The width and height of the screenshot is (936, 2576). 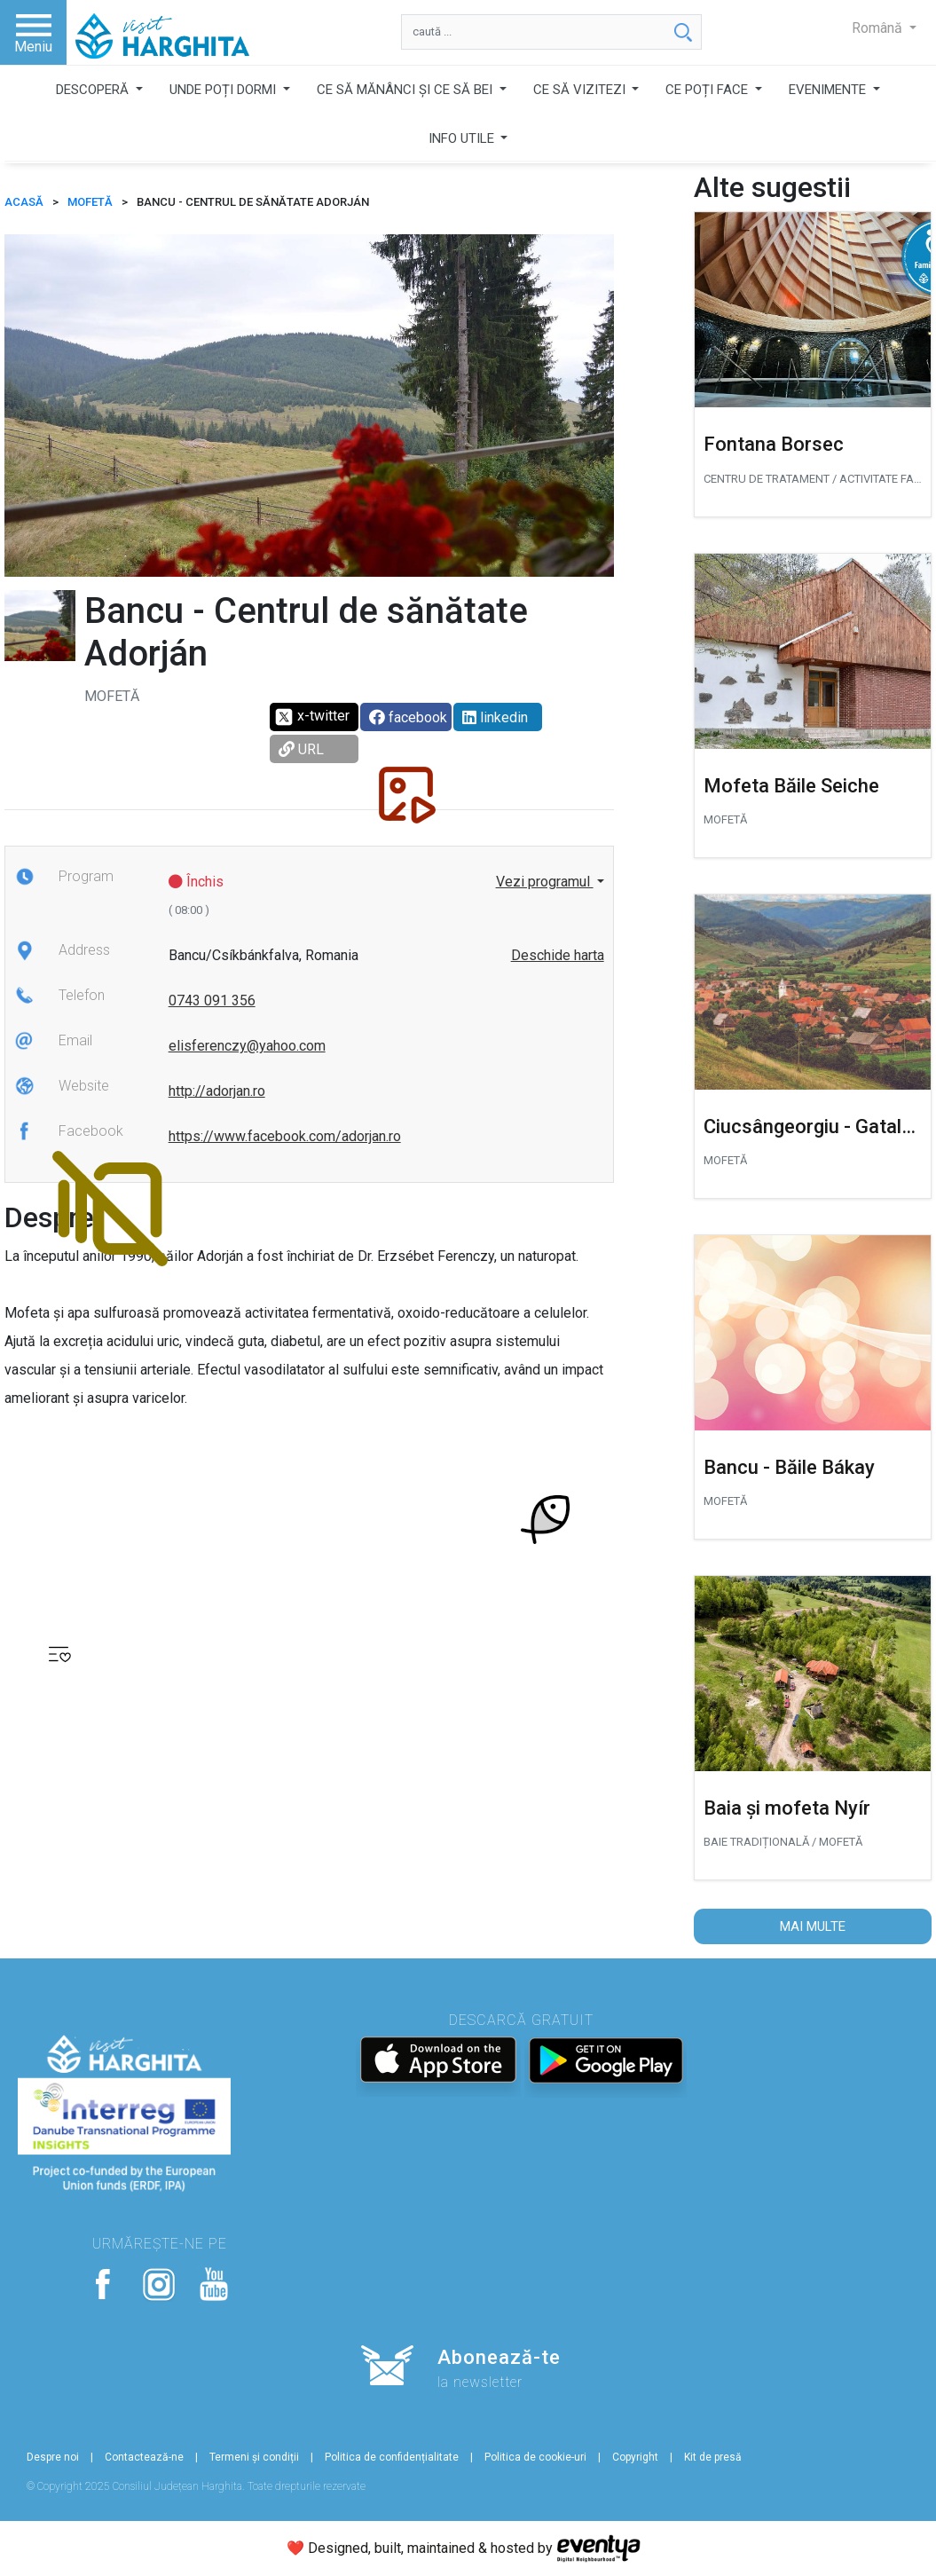 I want to click on view your favorites list, so click(x=59, y=1654).